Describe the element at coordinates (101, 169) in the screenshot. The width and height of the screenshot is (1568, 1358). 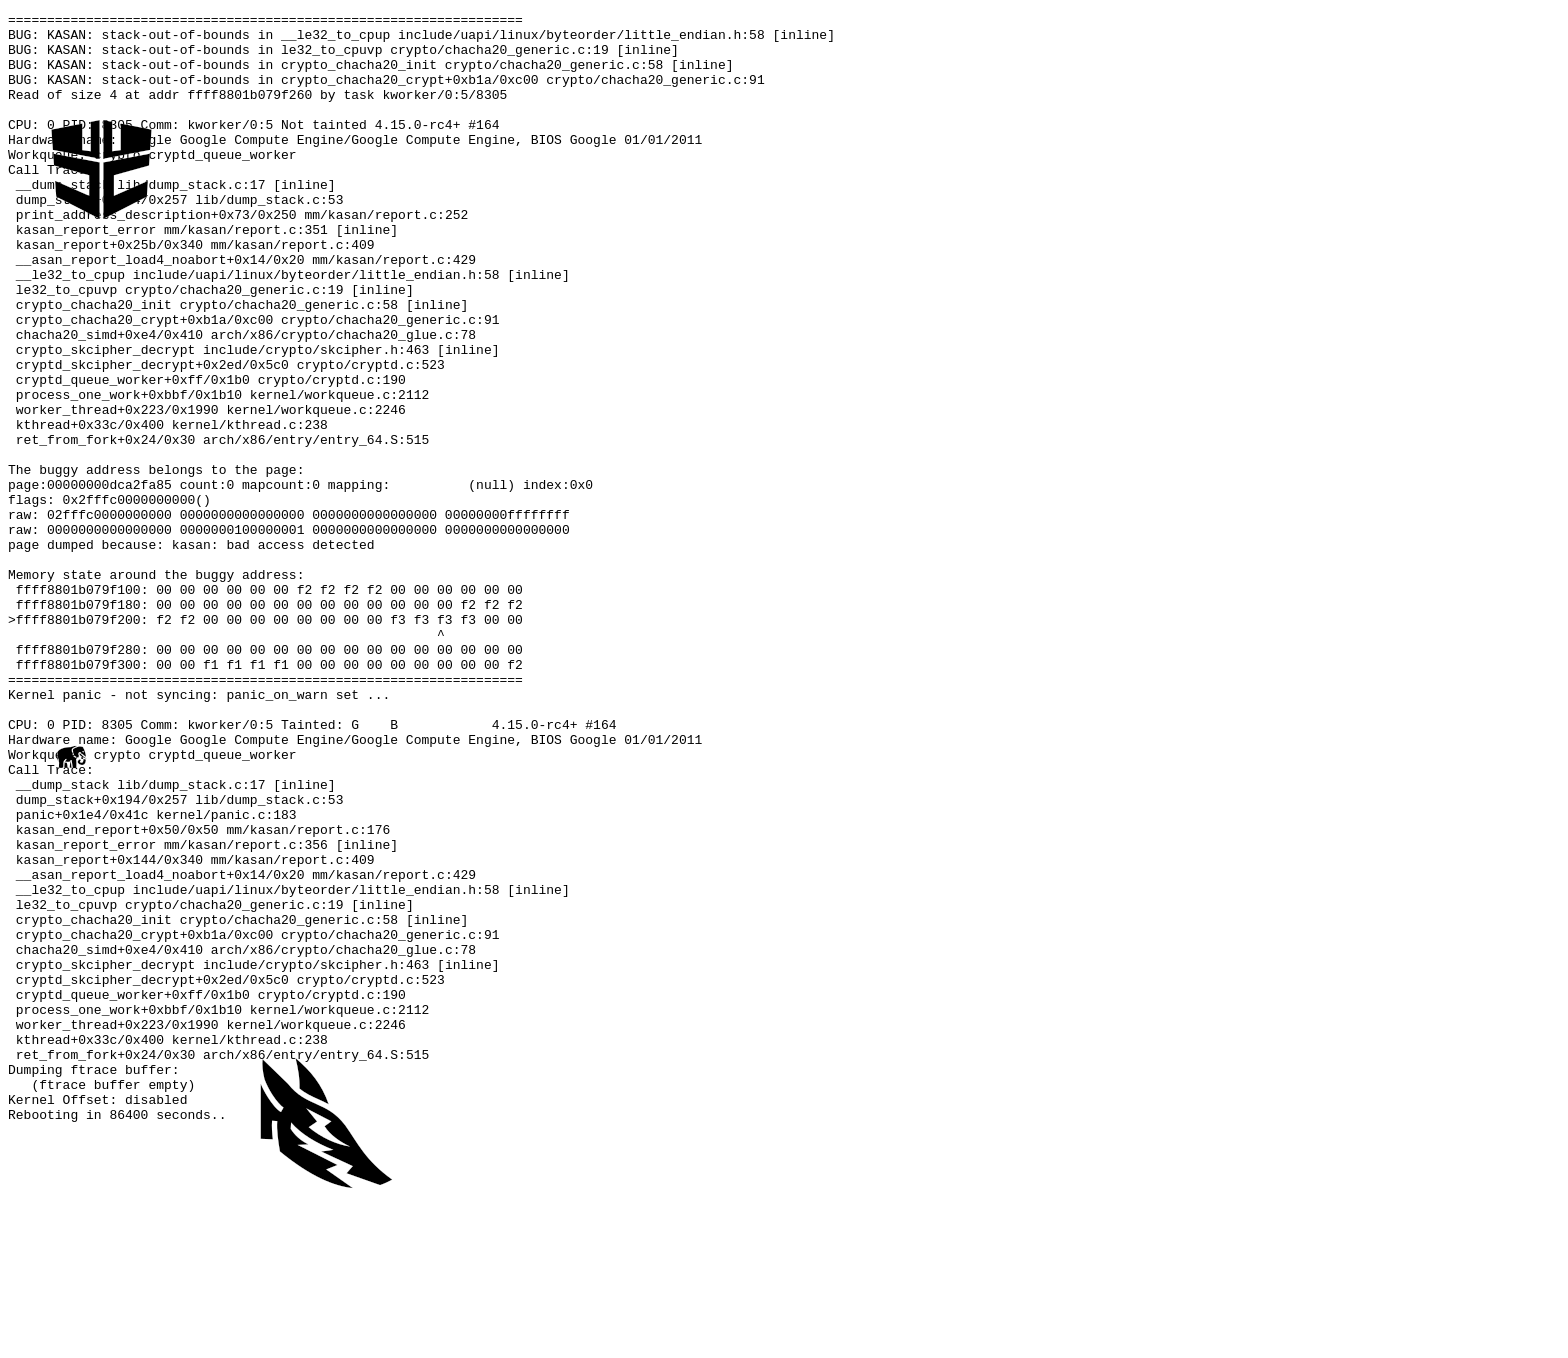
I see `abstract game logo or brand icon` at that location.